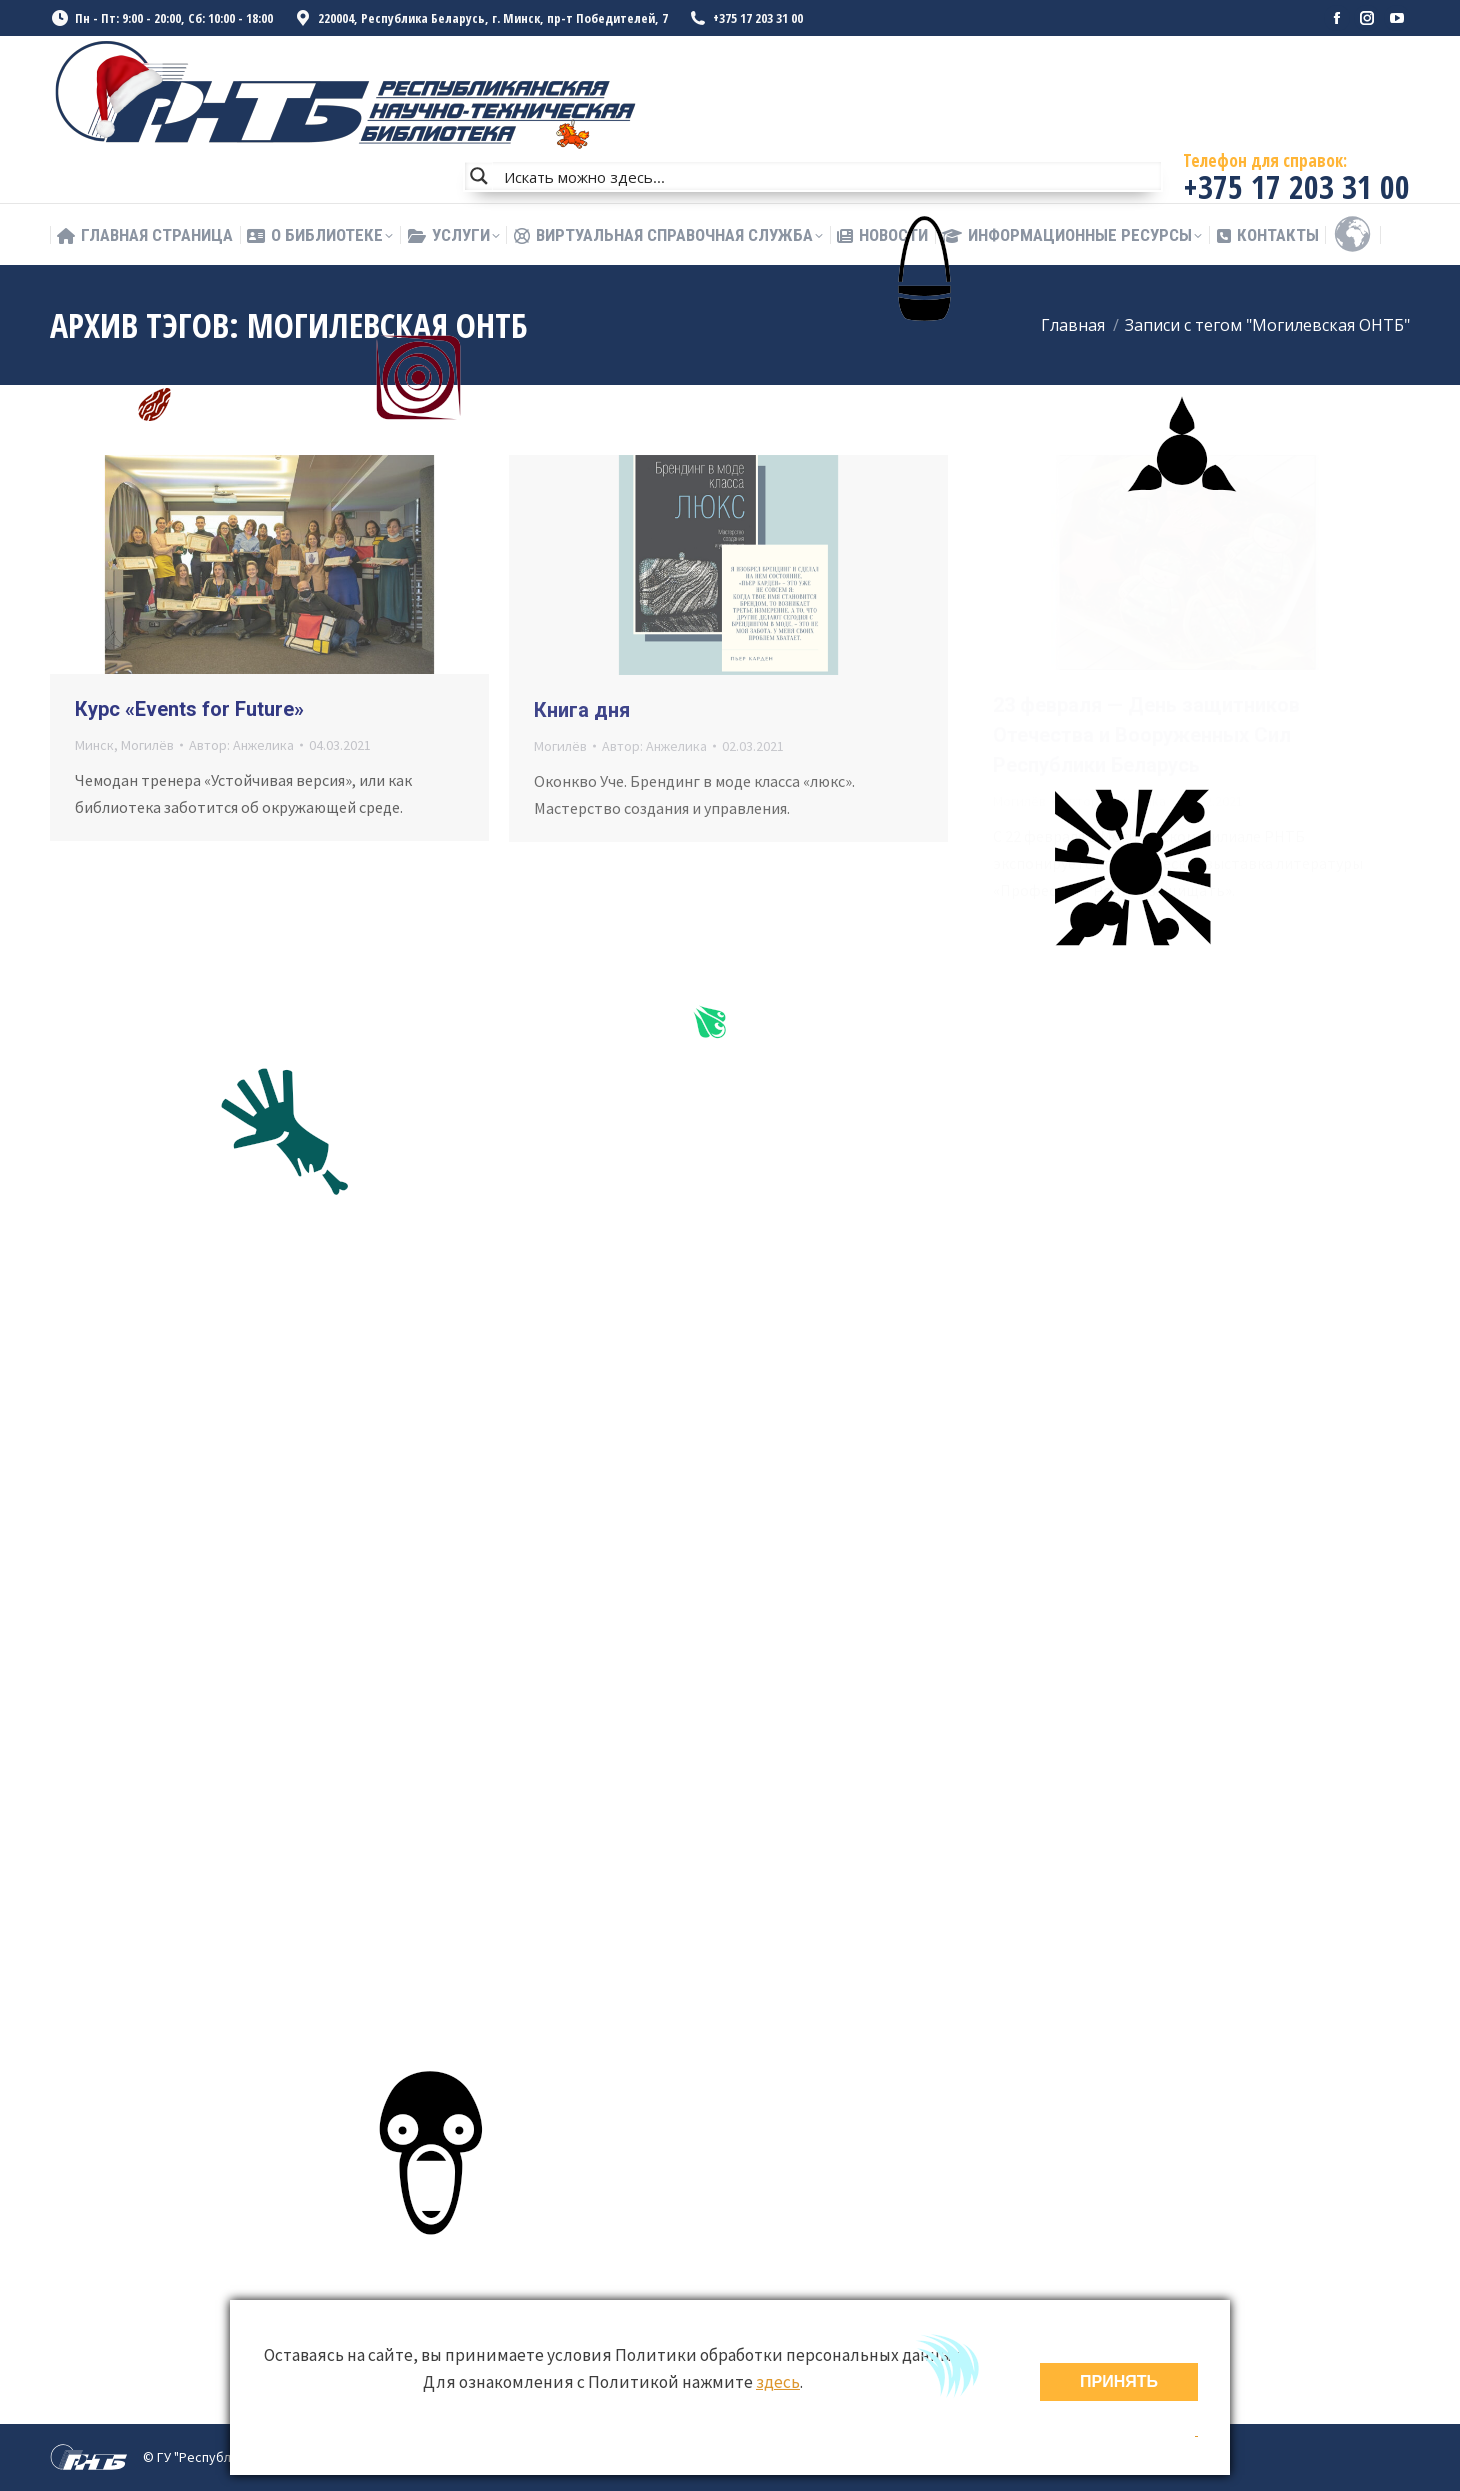 This screenshot has width=1460, height=2491. Describe the element at coordinates (154, 404) in the screenshot. I see `indicates almond or tree nut allergen warning` at that location.